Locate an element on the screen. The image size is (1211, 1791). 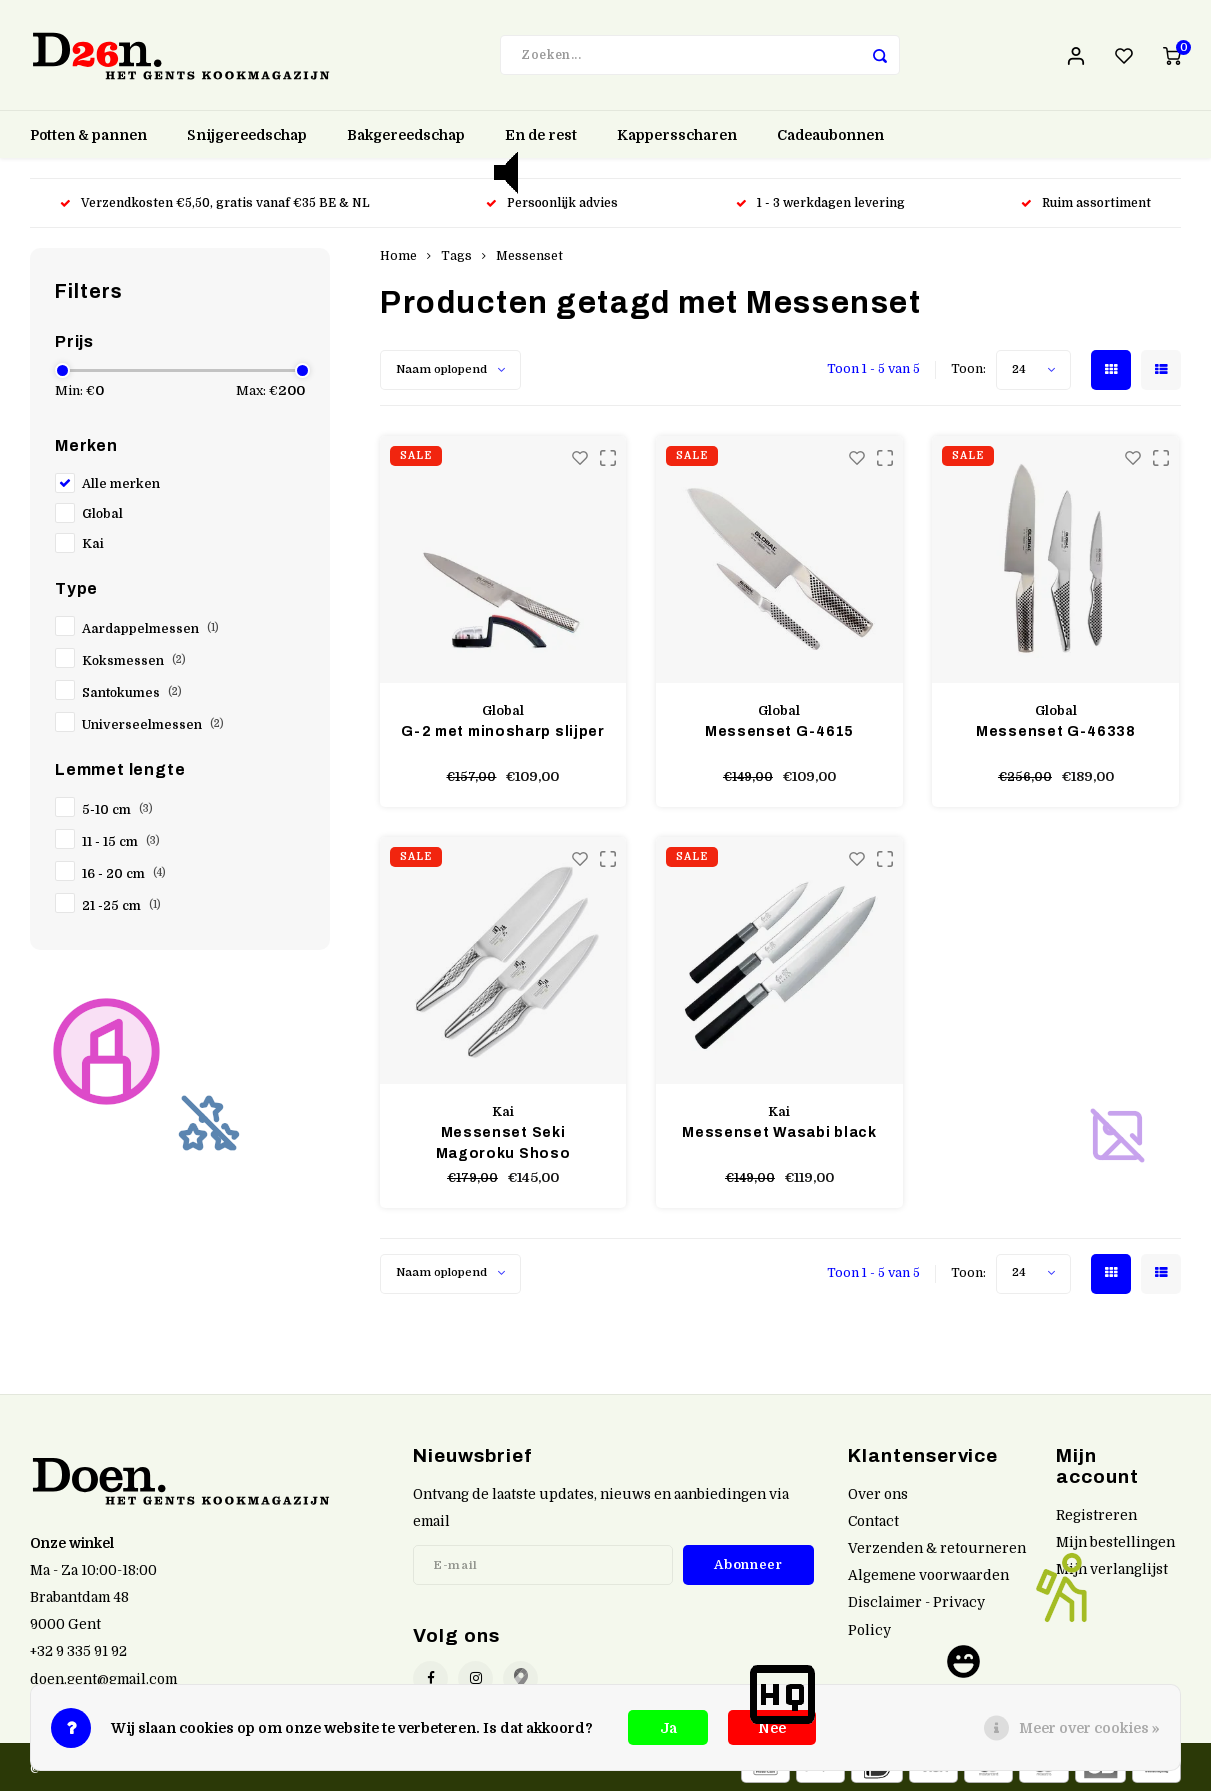
add a playful or humorous reaction is located at coordinates (963, 1661).